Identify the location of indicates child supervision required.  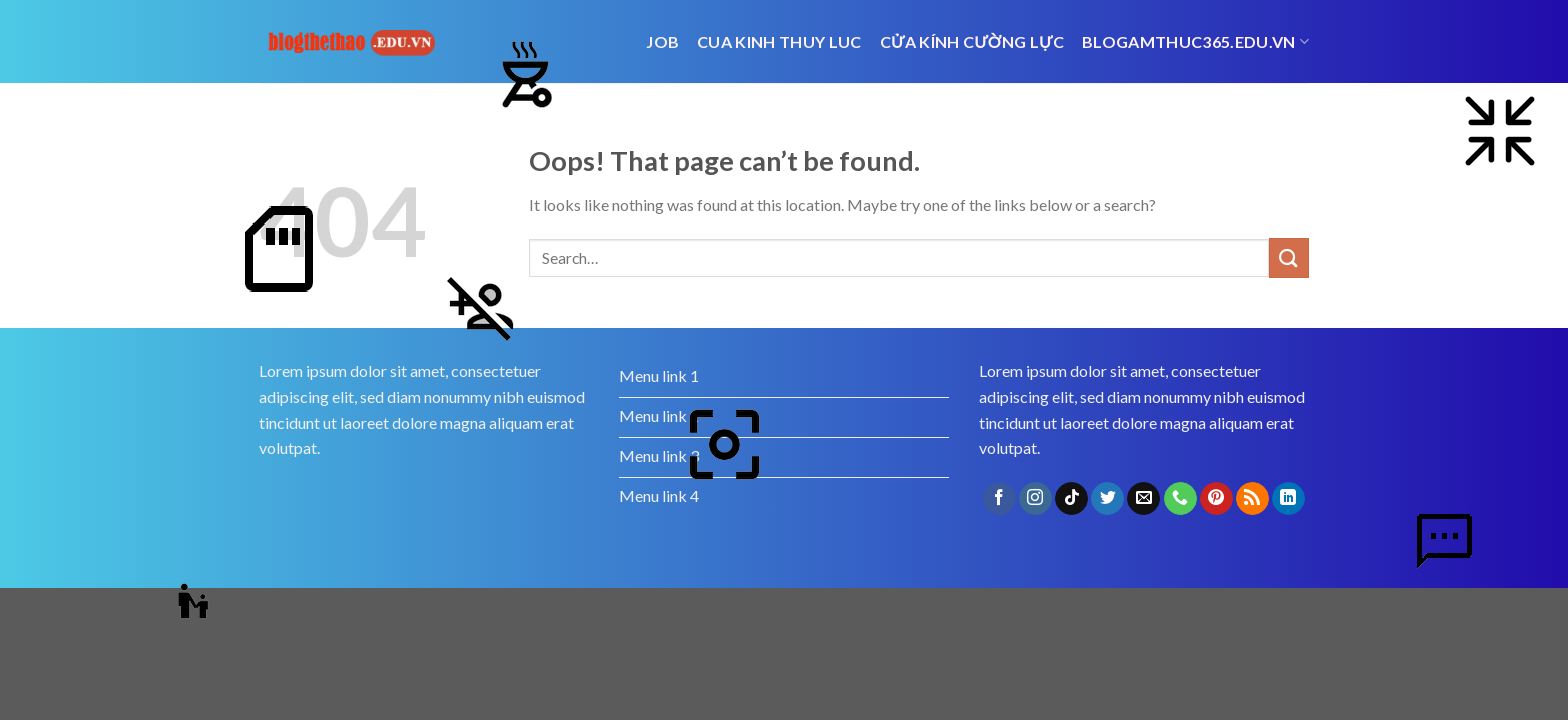
(194, 601).